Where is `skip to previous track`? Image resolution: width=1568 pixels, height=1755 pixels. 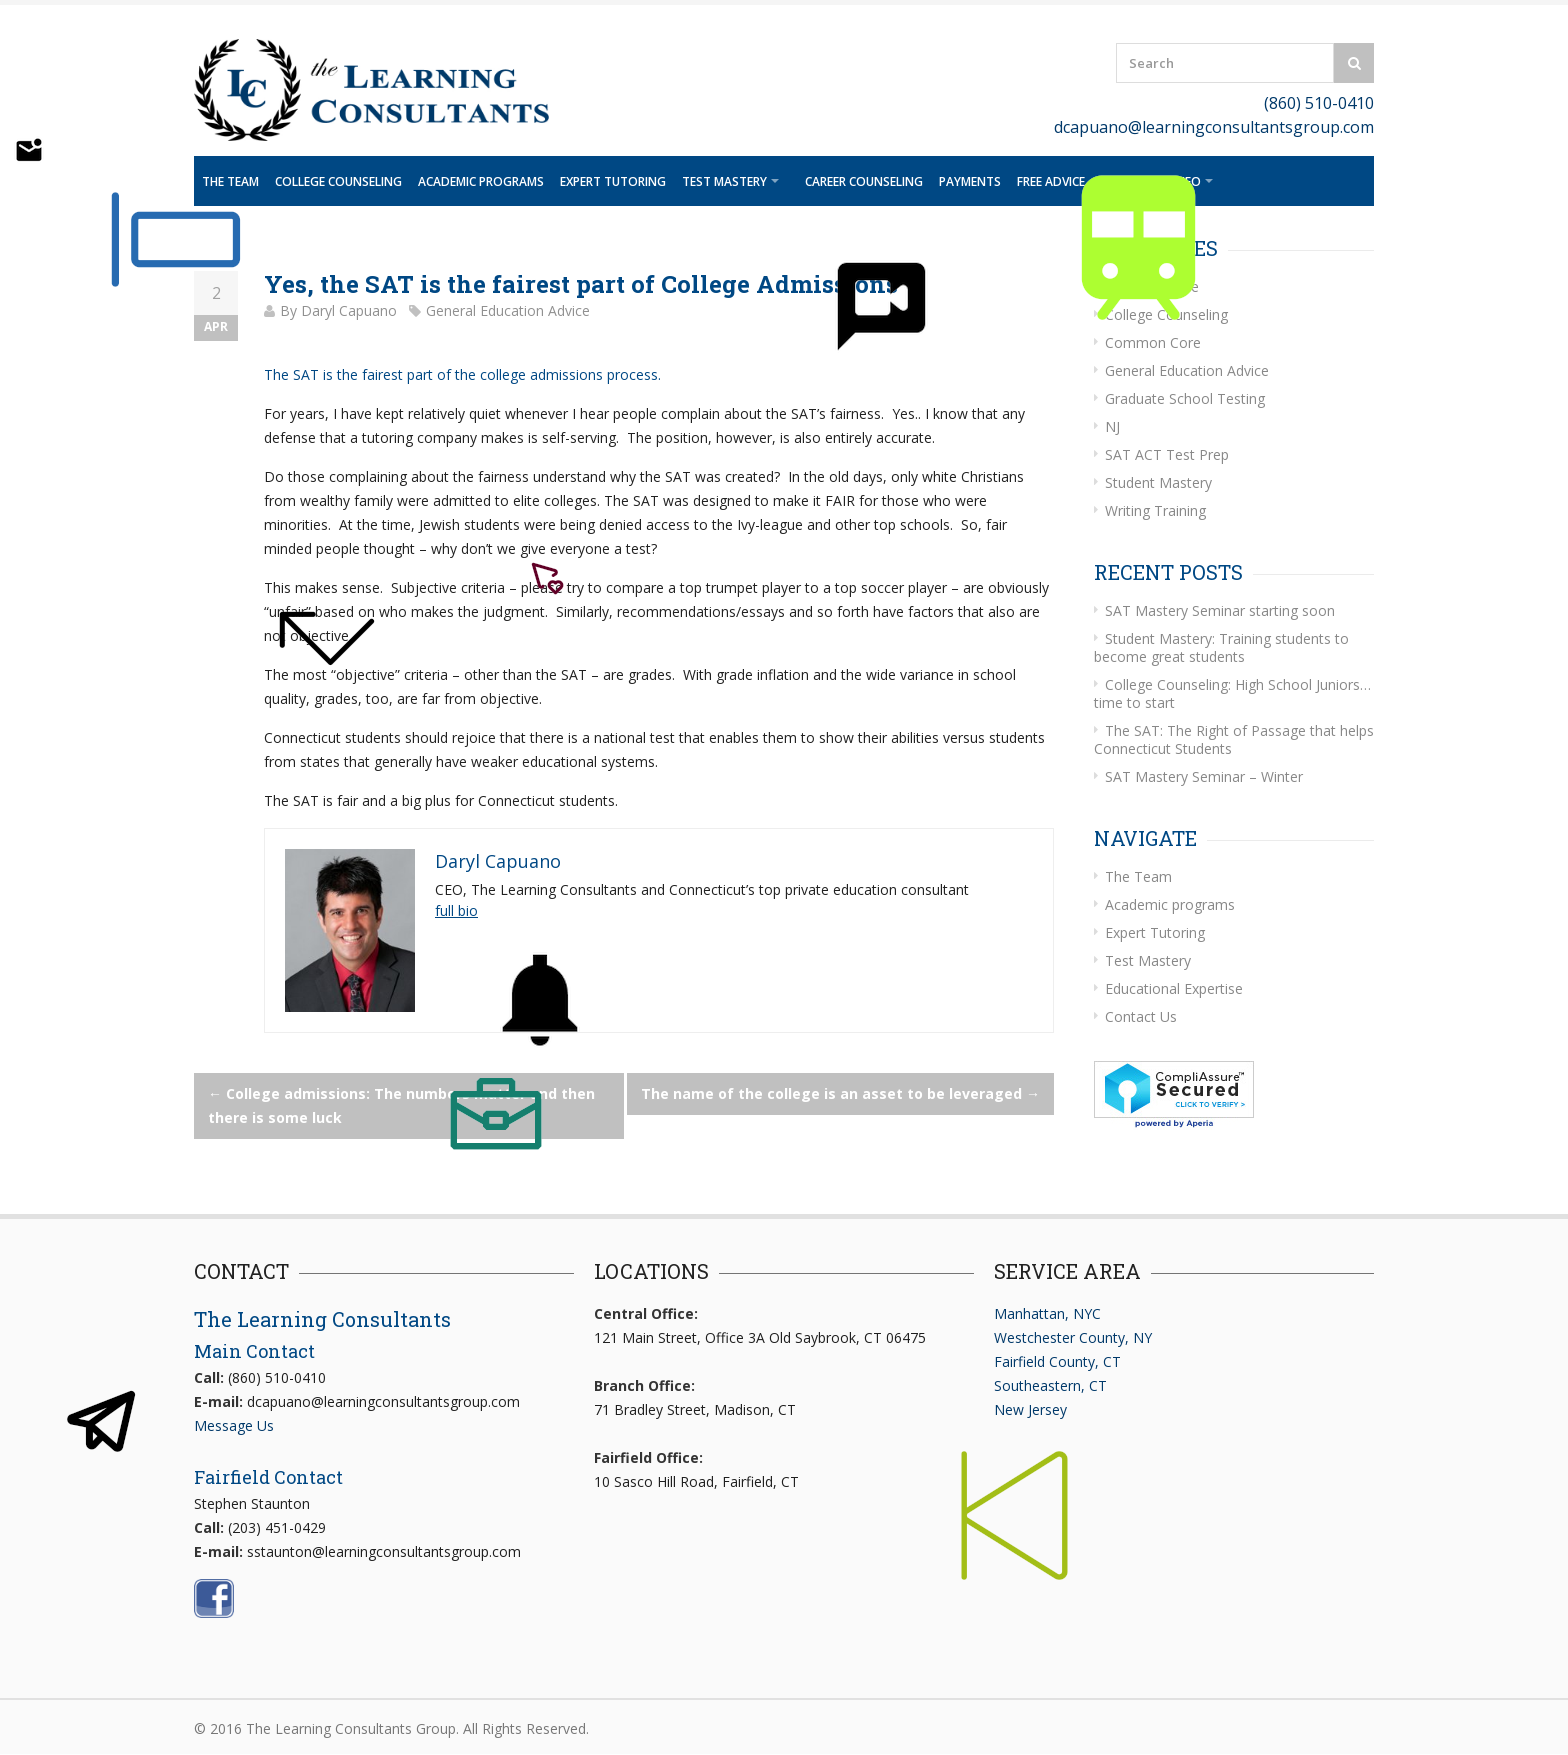 skip to previous track is located at coordinates (1014, 1515).